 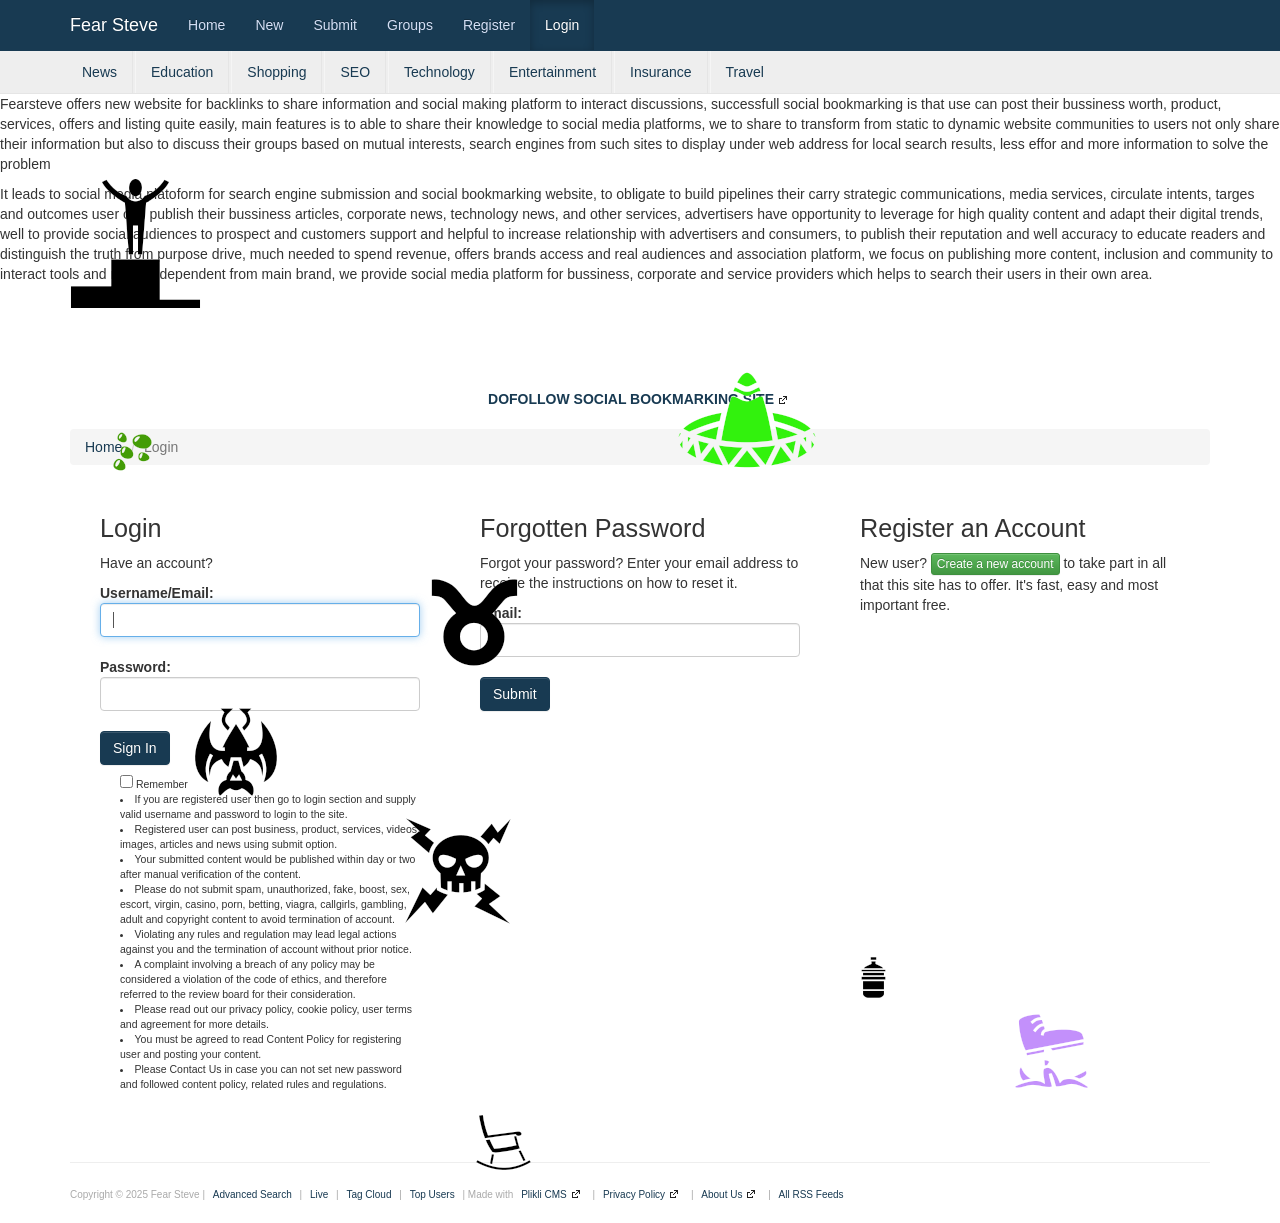 What do you see at coordinates (873, 977) in the screenshot?
I see `track water intake or hydration` at bounding box center [873, 977].